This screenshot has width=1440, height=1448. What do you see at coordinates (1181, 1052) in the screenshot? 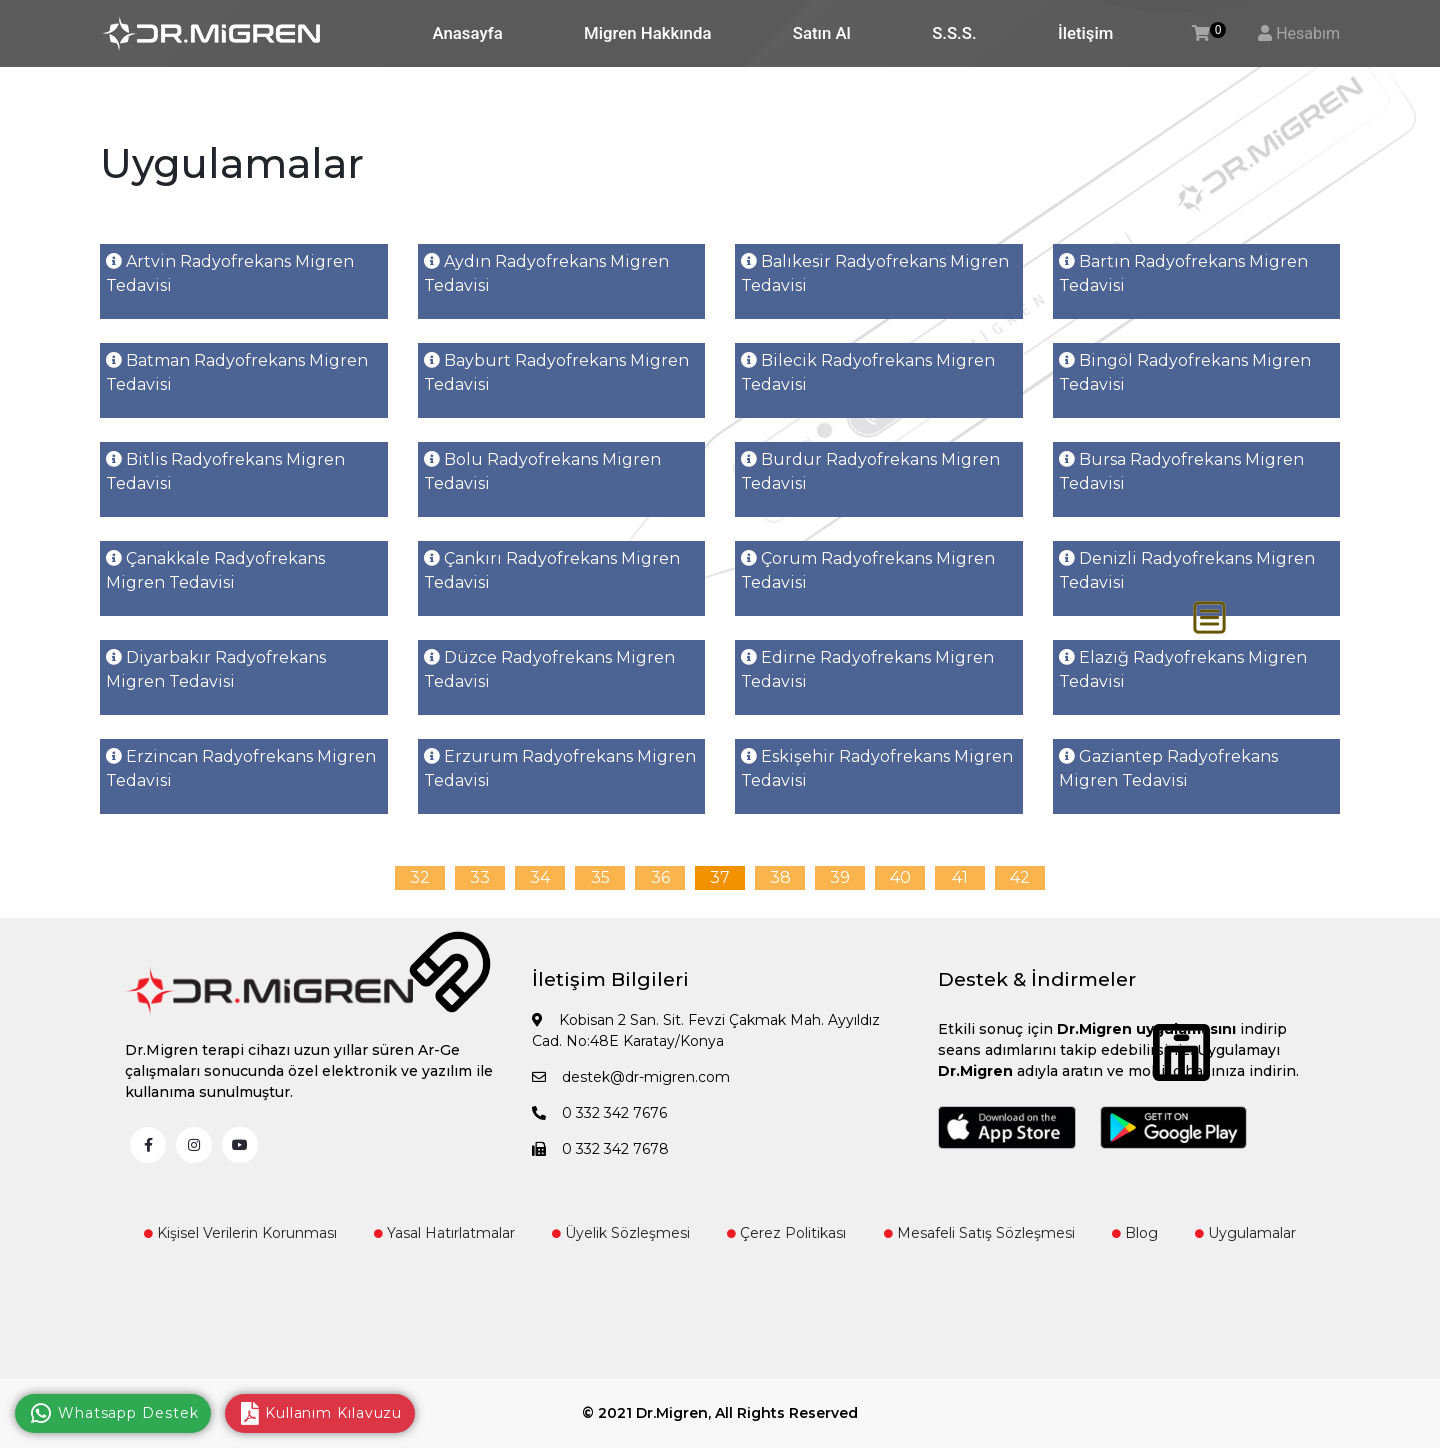
I see `indicates elevator access or location` at bounding box center [1181, 1052].